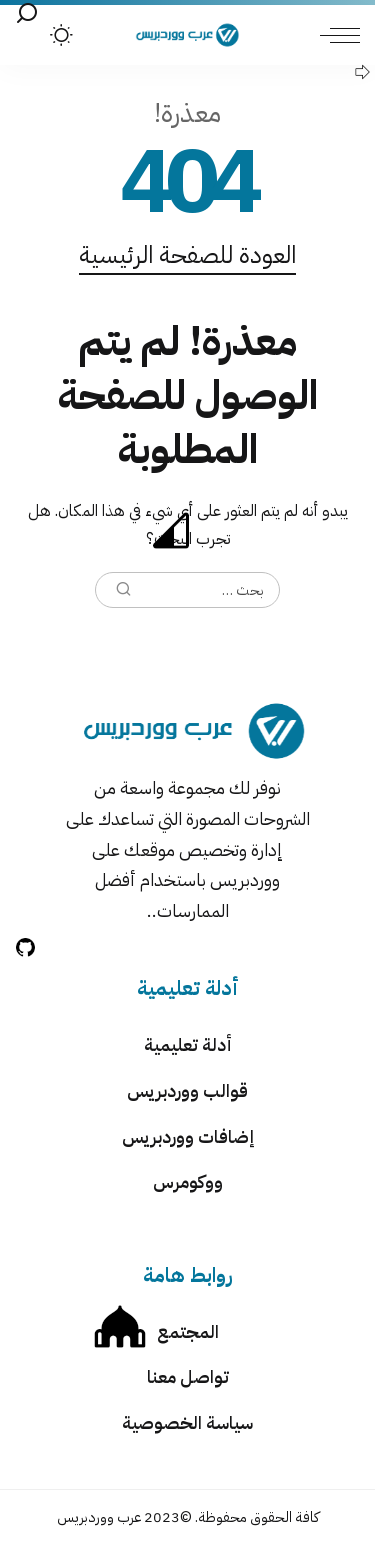  Describe the element at coordinates (25, 947) in the screenshot. I see `open GitHub repository` at that location.